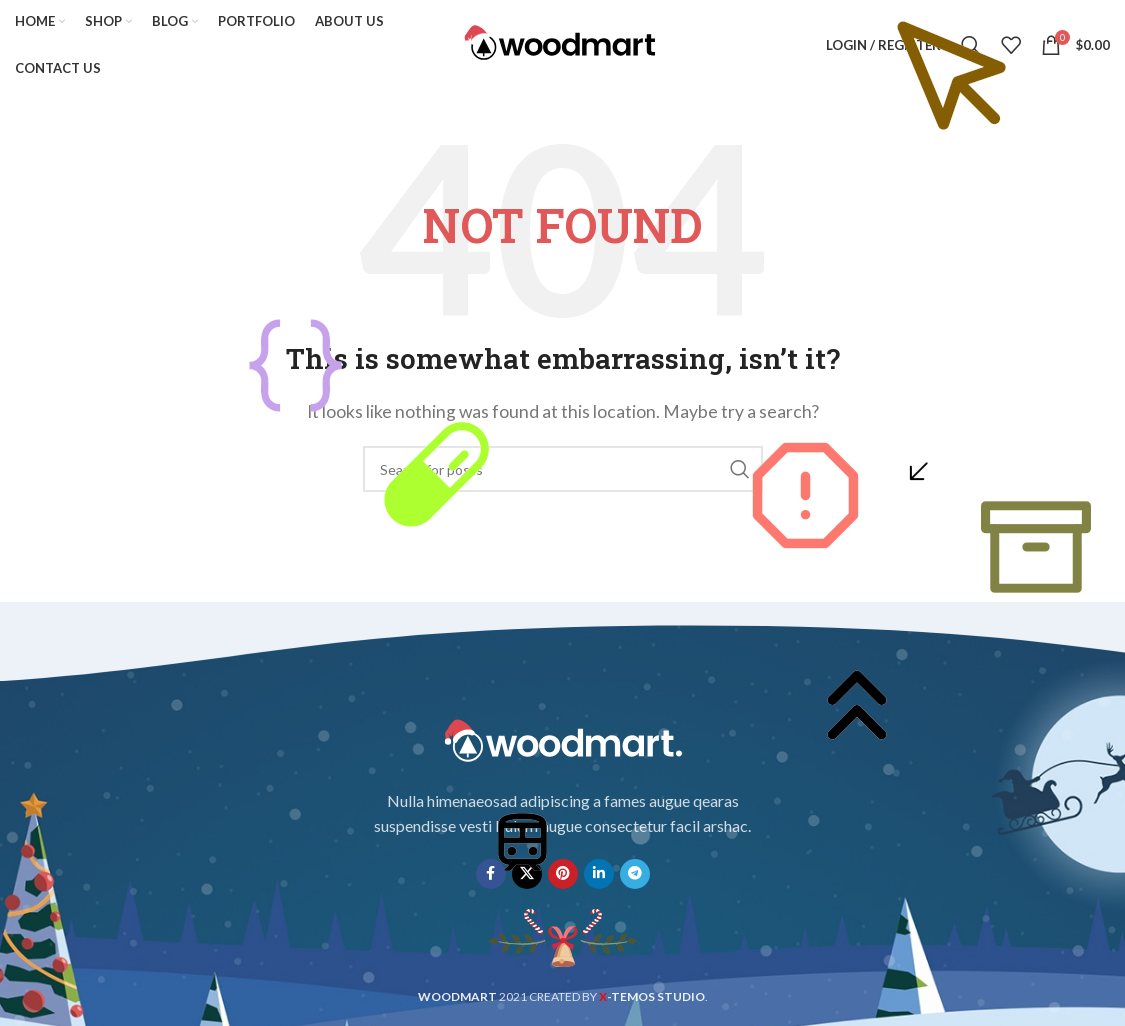 The width and height of the screenshot is (1125, 1026). Describe the element at coordinates (919, 470) in the screenshot. I see `navigate to previous or lower-left content` at that location.